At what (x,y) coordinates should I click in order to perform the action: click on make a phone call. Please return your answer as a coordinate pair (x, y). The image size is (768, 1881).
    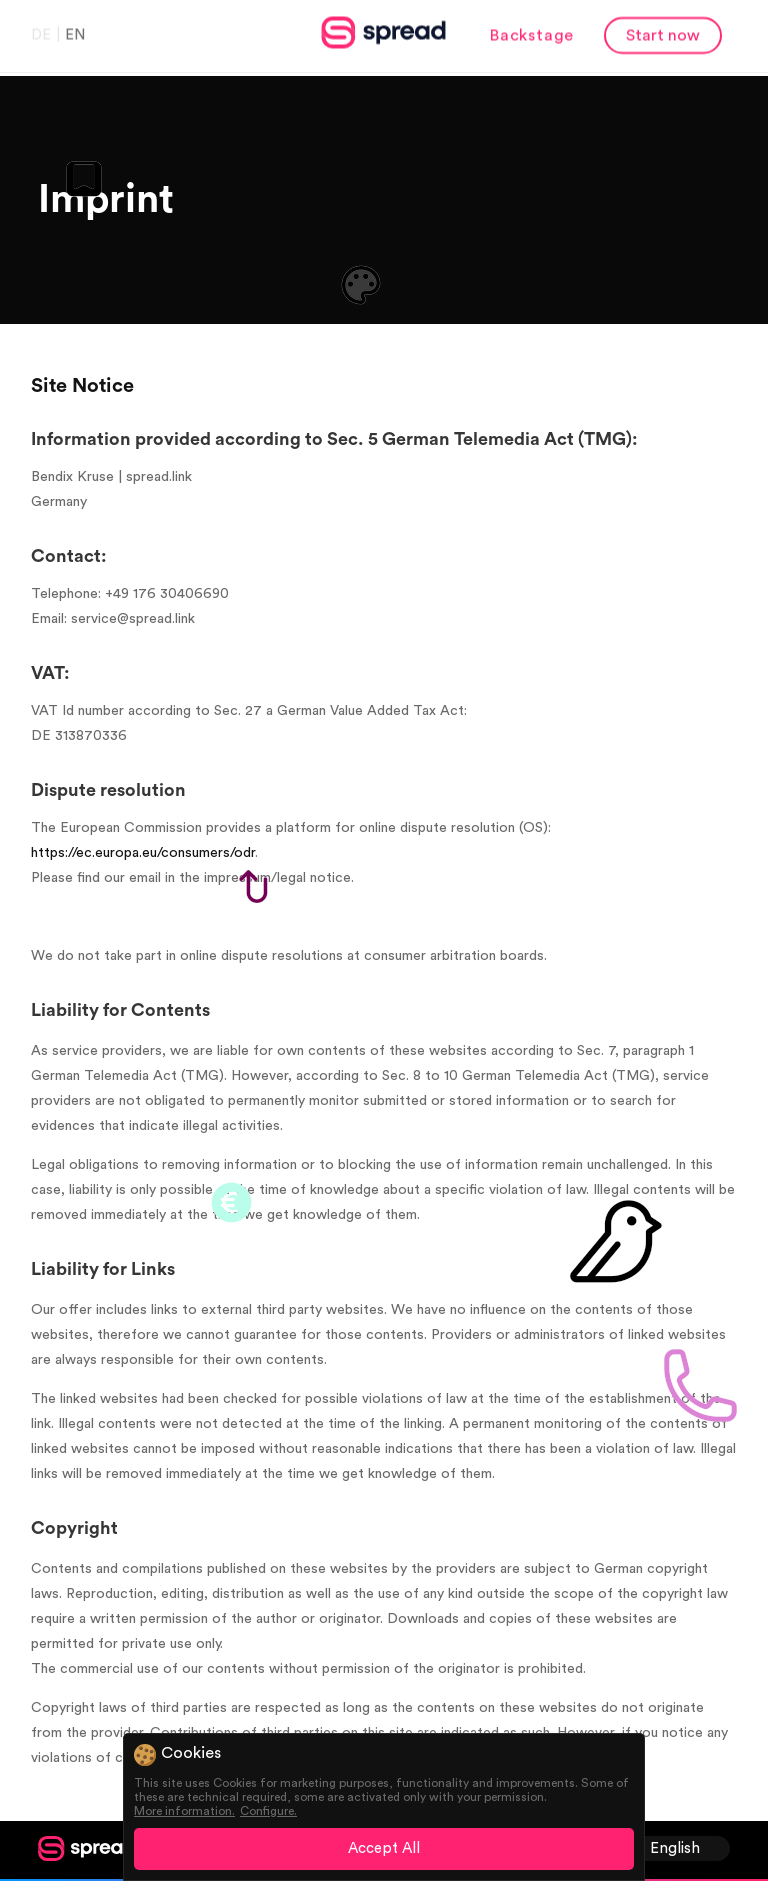
    Looking at the image, I should click on (700, 1385).